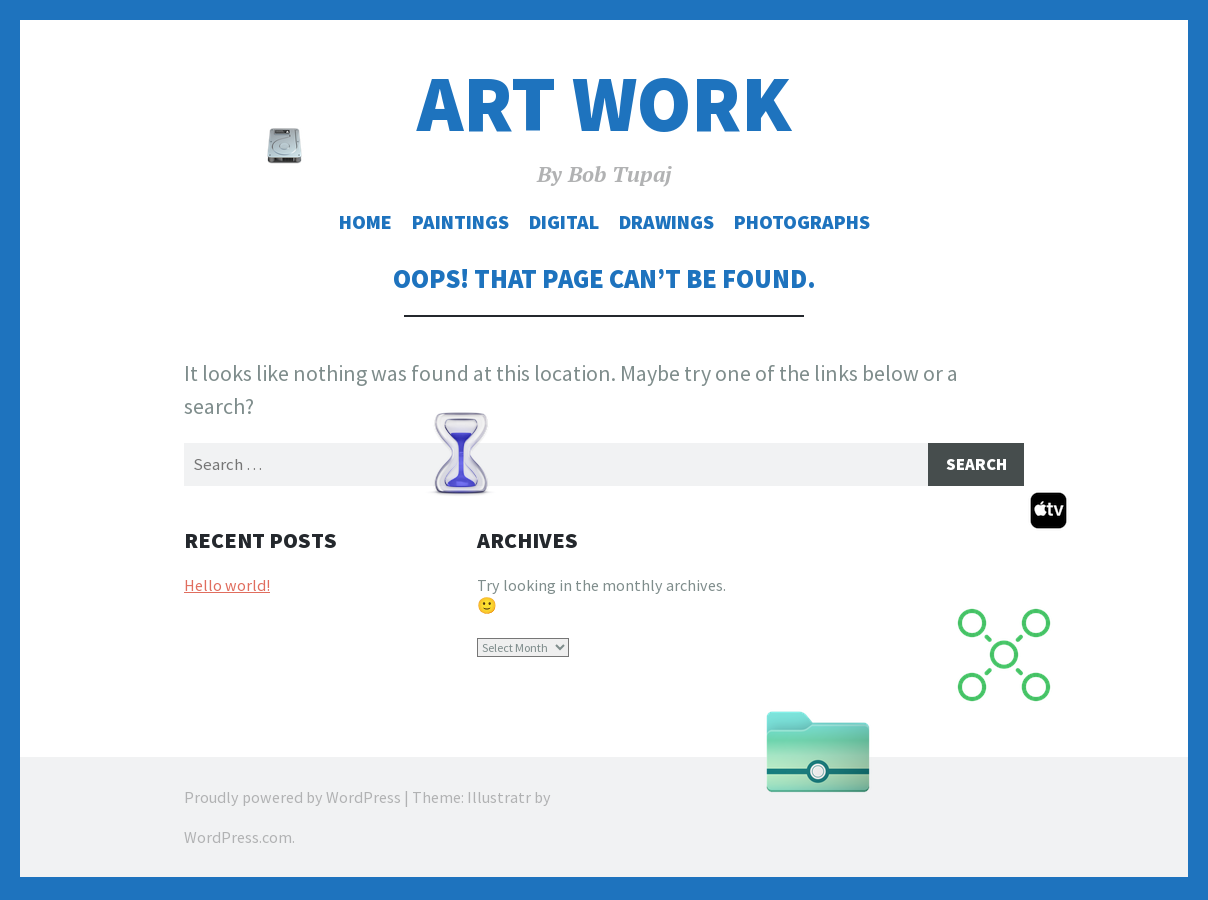 This screenshot has width=1208, height=900. I want to click on indicates an internal storage drive, so click(284, 146).